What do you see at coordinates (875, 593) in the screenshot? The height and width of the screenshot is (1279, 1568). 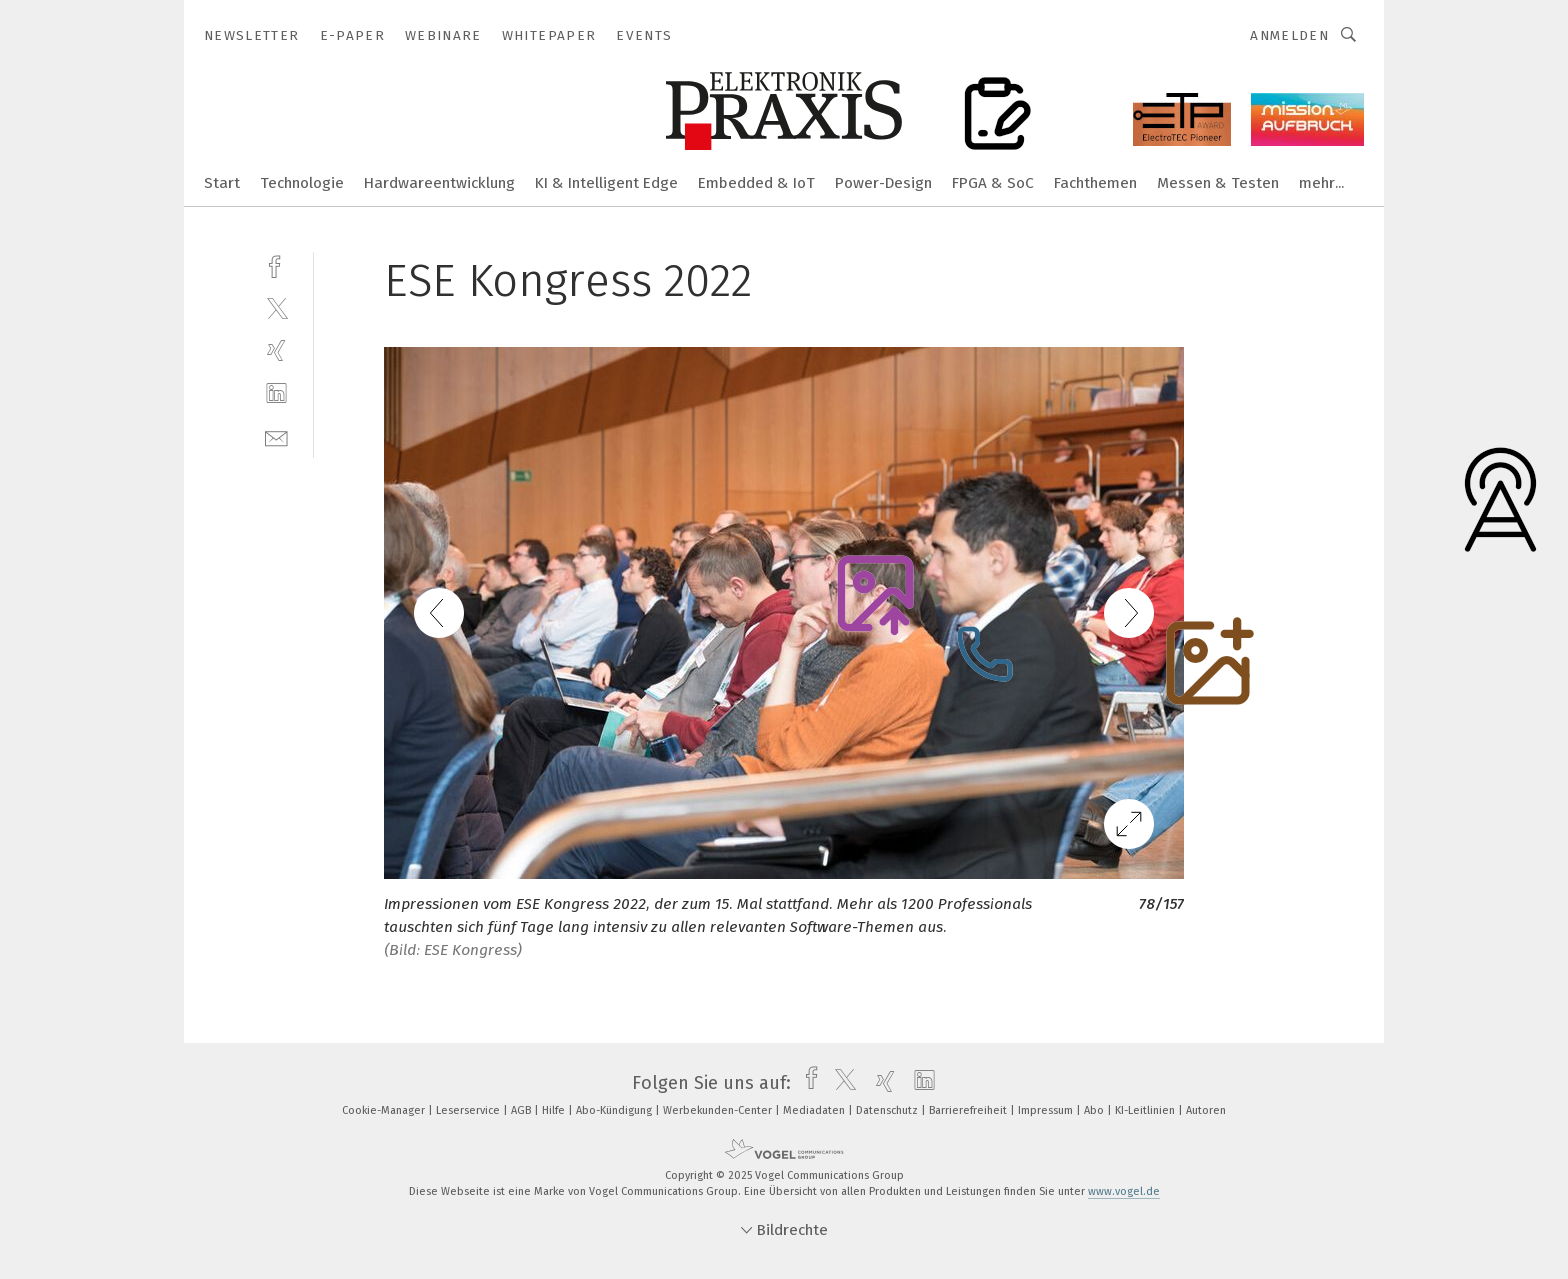 I see `upload an image` at bounding box center [875, 593].